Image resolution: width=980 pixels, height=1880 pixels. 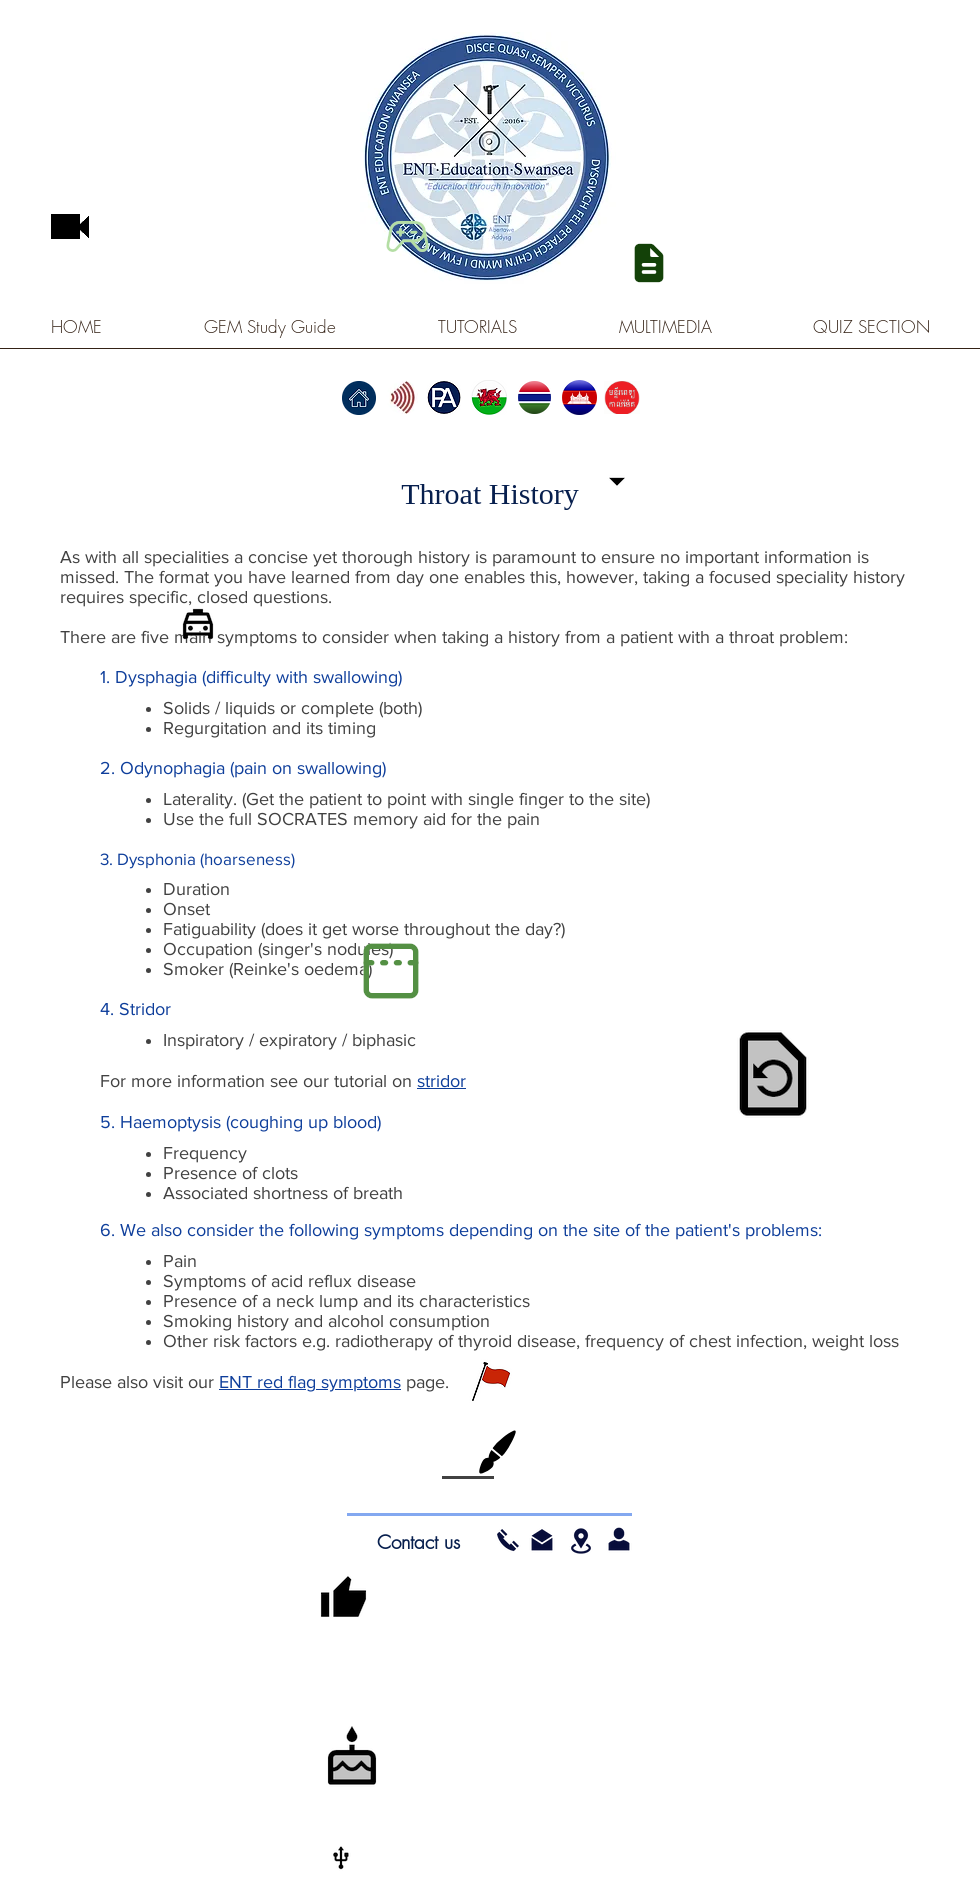 I want to click on expand a dropdown menu, so click(x=617, y=481).